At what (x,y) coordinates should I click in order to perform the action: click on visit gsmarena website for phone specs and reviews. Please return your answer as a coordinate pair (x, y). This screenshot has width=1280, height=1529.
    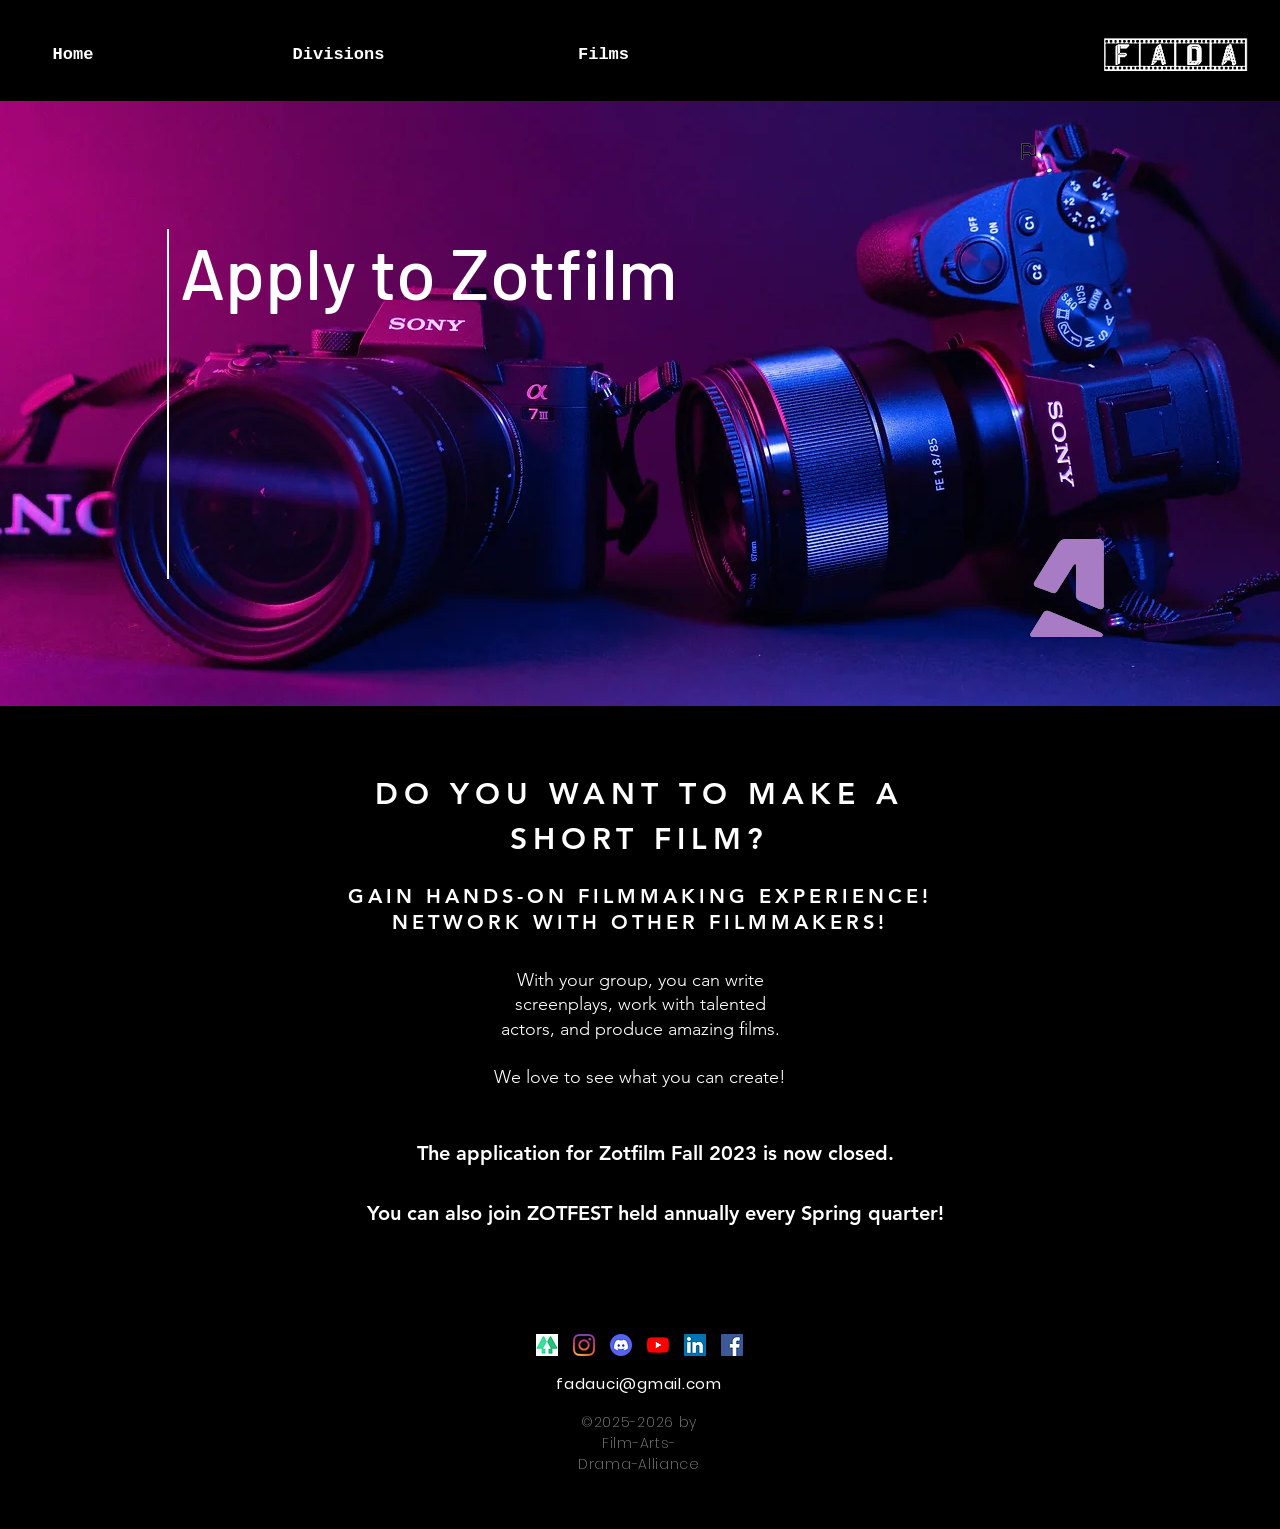
    Looking at the image, I should click on (1067, 588).